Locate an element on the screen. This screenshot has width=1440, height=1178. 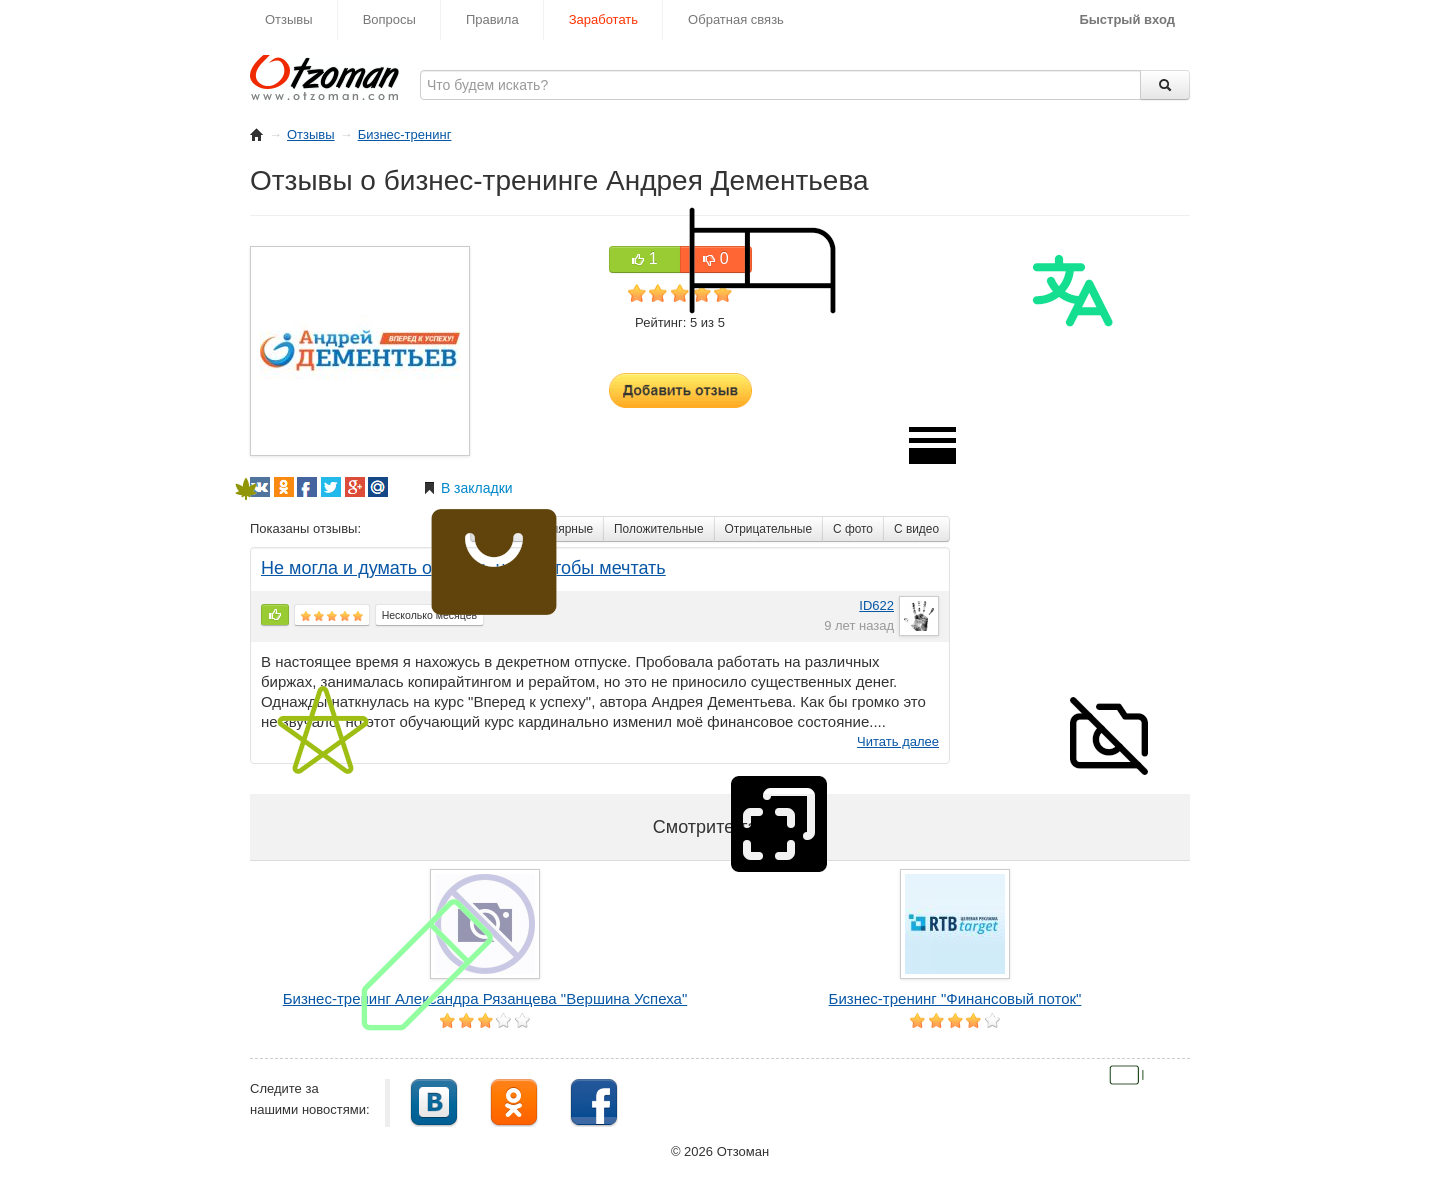
view accommodation or lodging options is located at coordinates (757, 260).